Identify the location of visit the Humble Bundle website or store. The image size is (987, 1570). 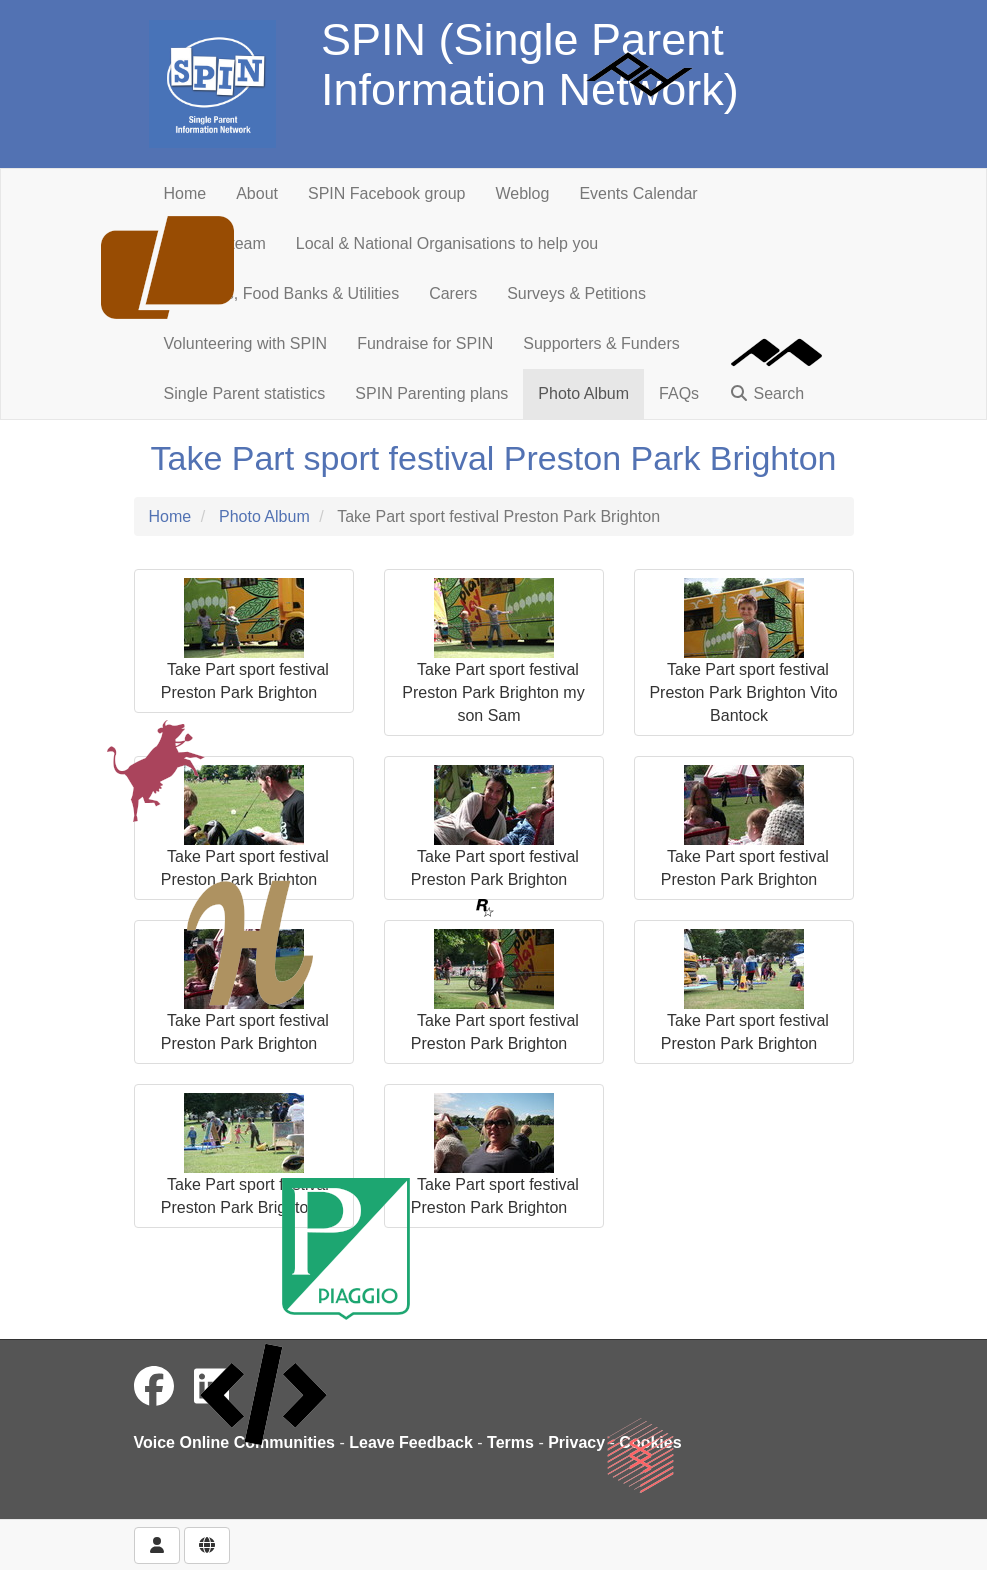
(250, 943).